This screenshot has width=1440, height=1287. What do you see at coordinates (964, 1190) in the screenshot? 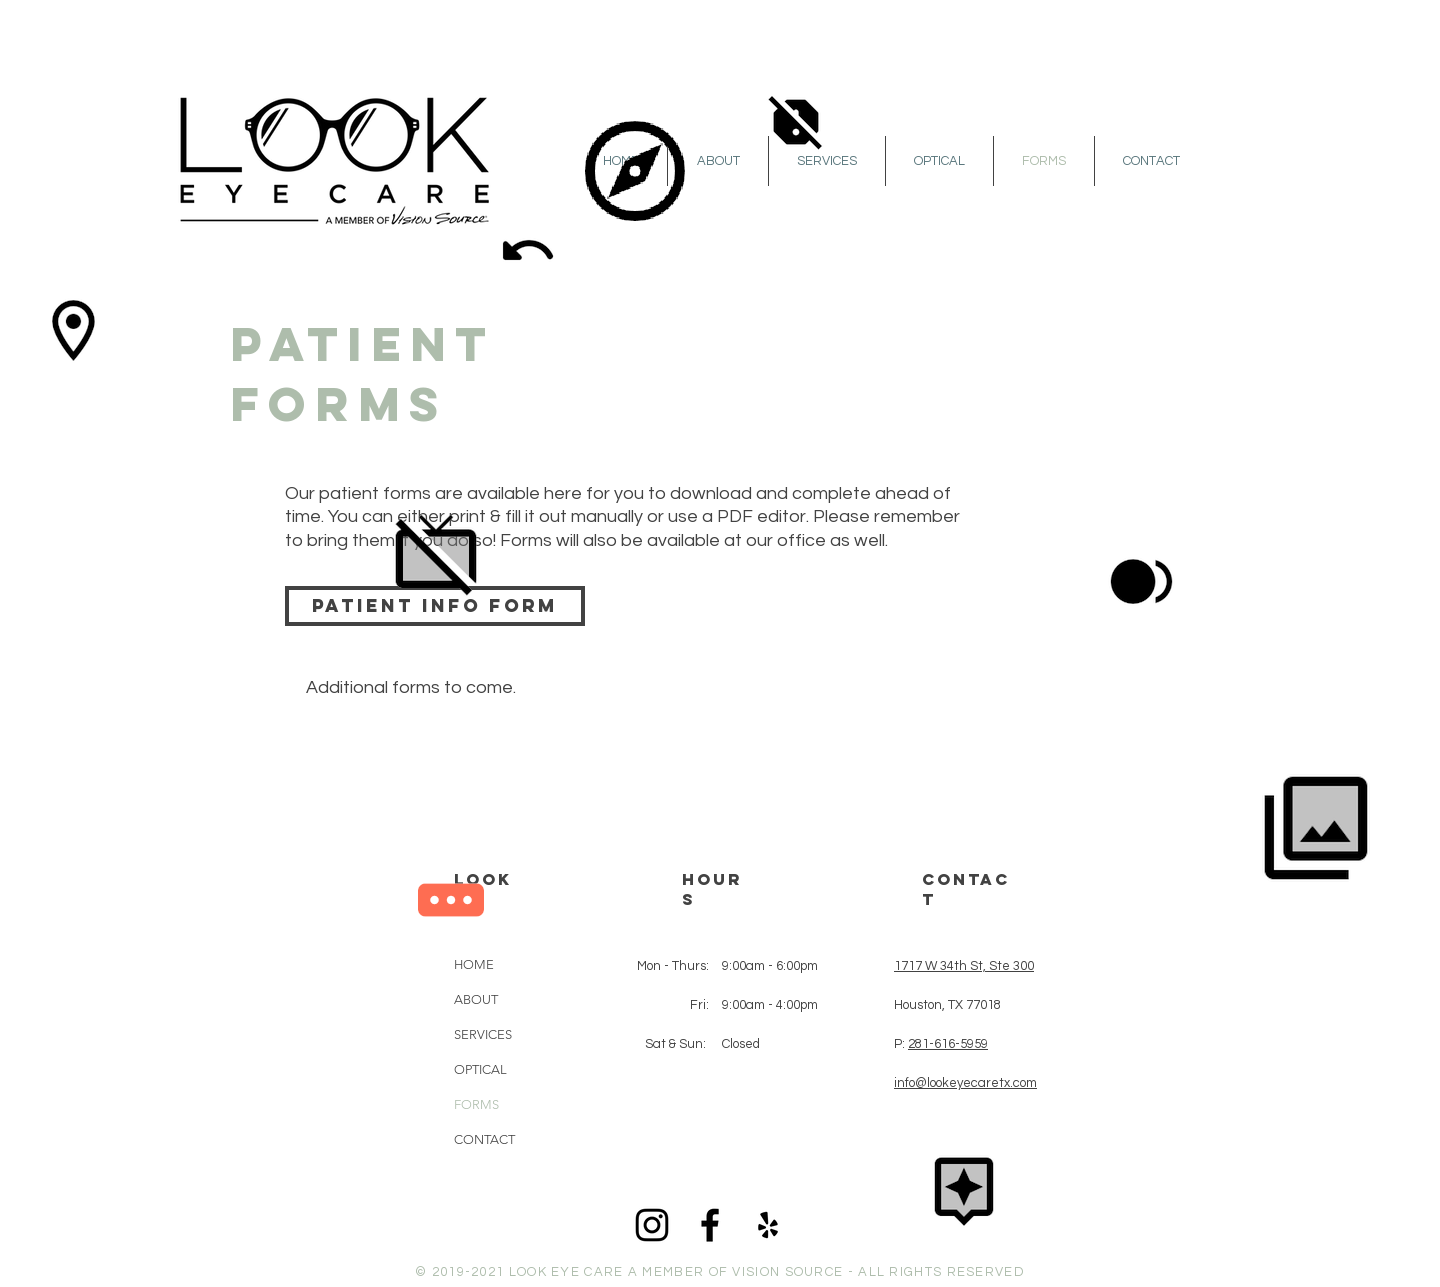
I see `access AI assistant or smart suggestions` at bounding box center [964, 1190].